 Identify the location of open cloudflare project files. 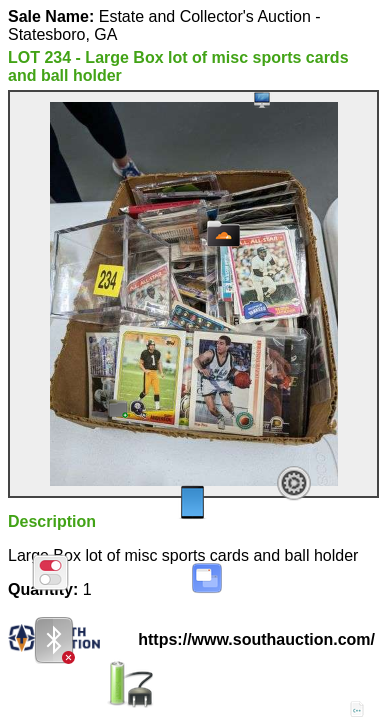
(223, 234).